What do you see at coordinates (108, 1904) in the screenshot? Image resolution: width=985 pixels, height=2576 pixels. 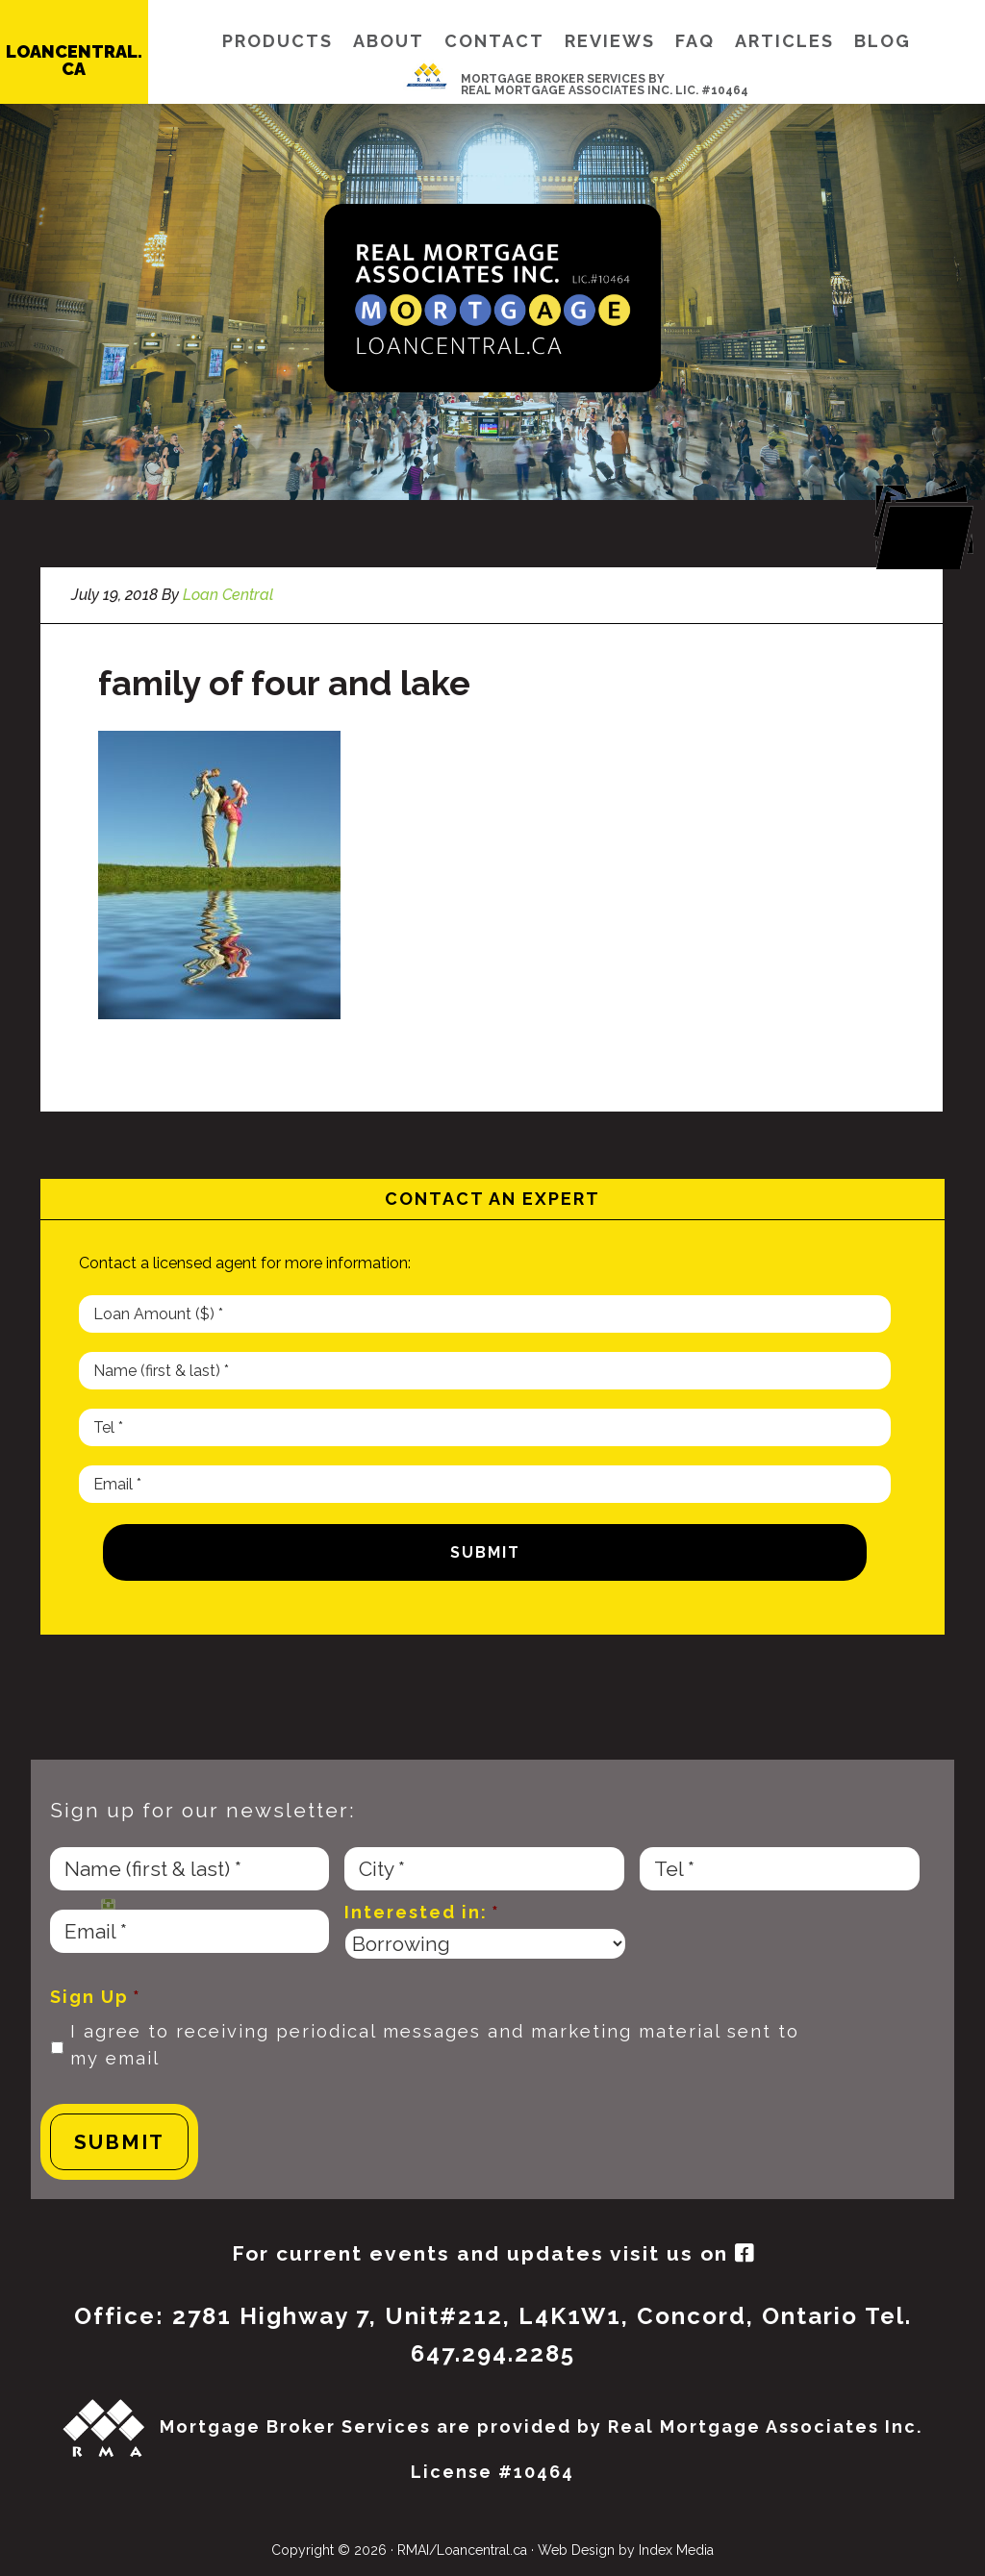 I see `open your inventory or storage` at bounding box center [108, 1904].